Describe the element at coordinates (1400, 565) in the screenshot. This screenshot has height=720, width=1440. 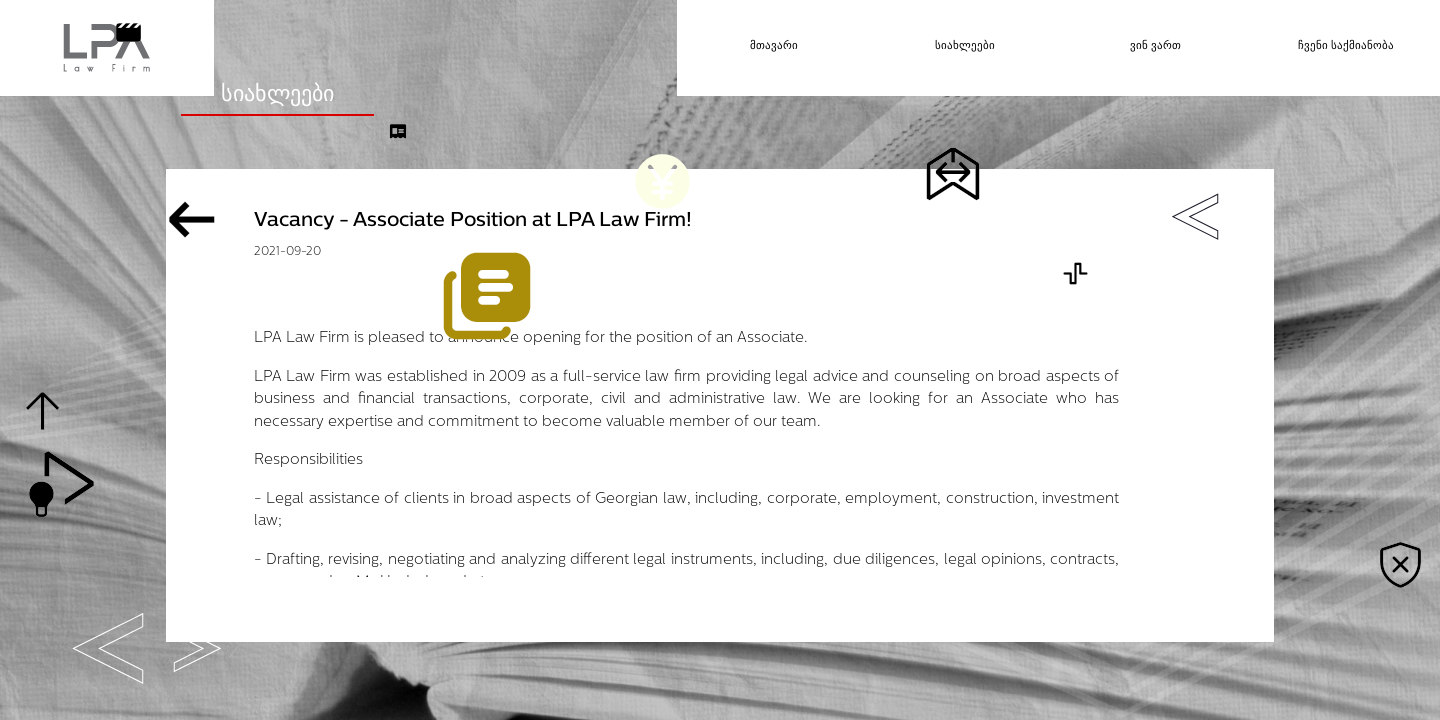
I see `security check failed or blocked` at that location.